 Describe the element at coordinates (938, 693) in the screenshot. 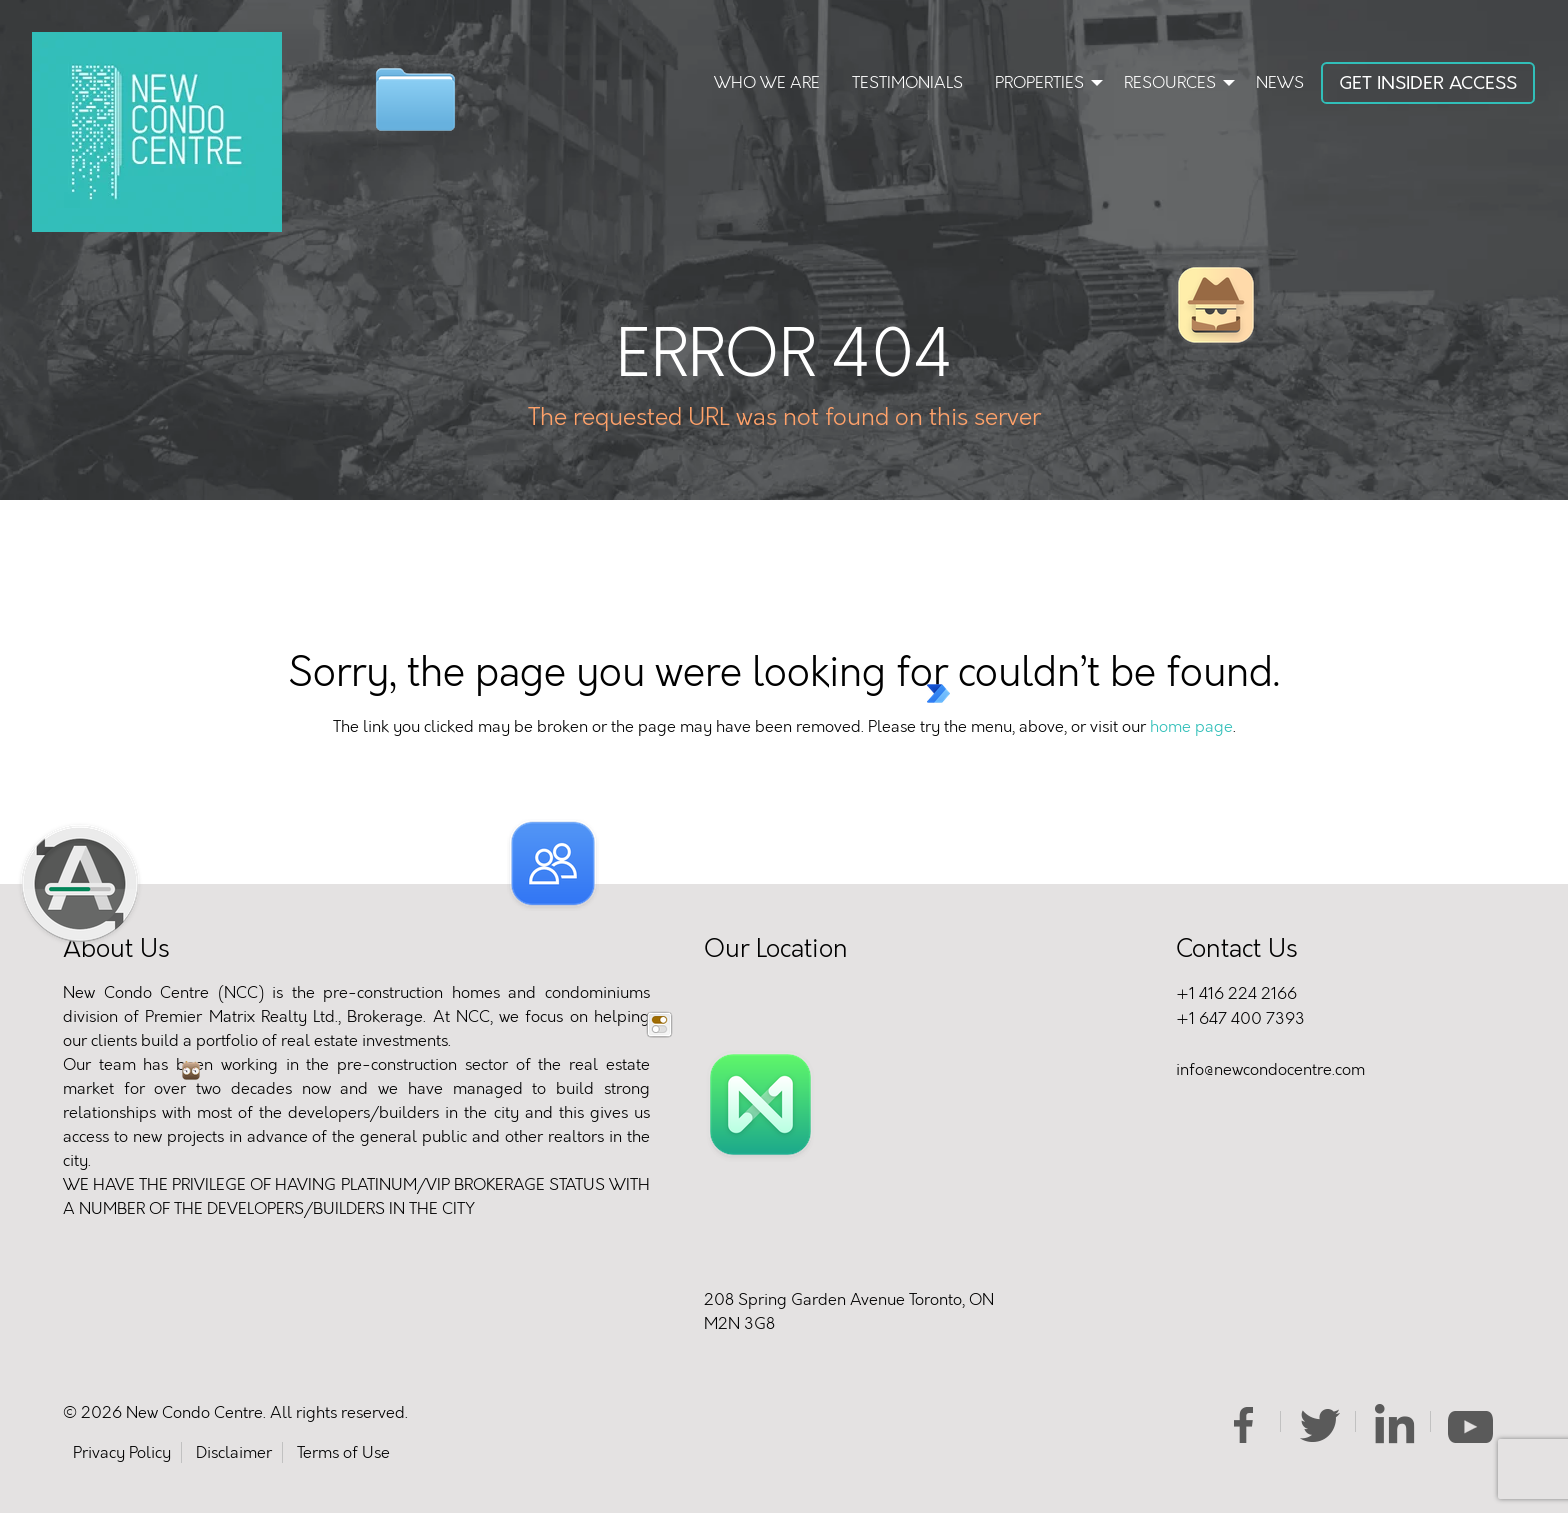

I see `open microsoft power automate` at that location.